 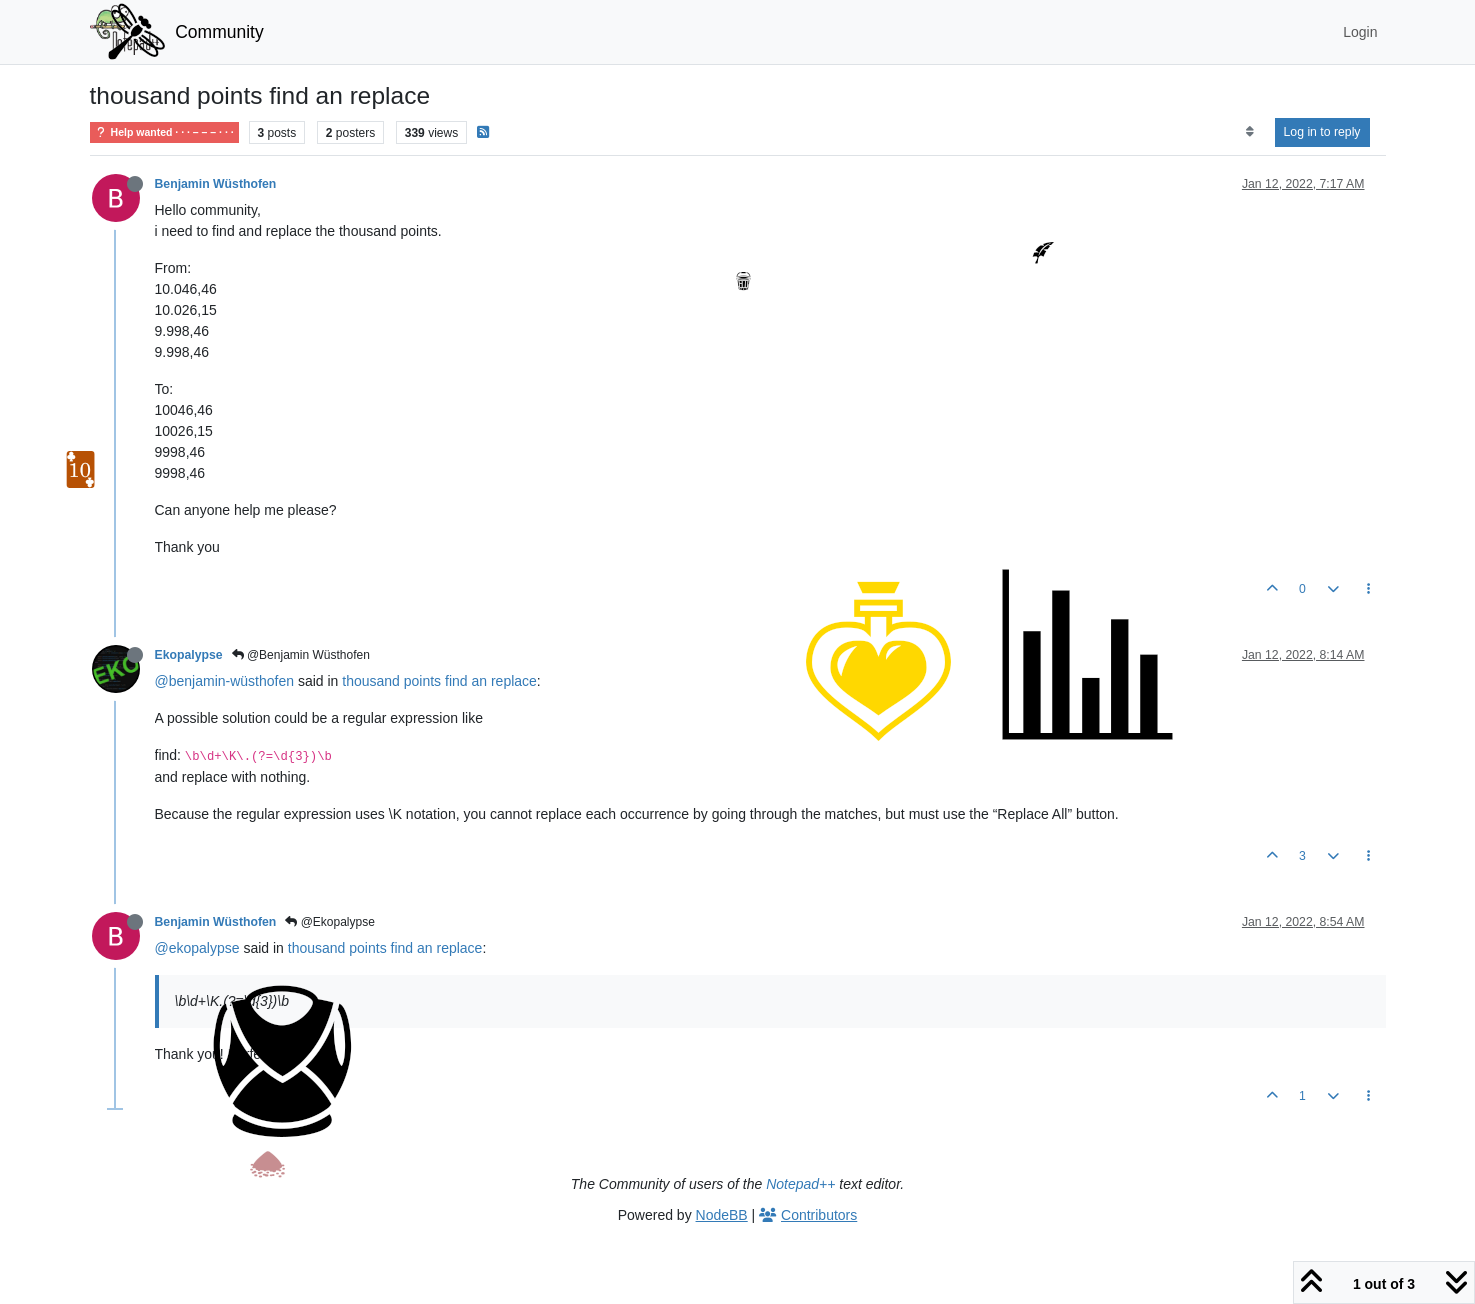 What do you see at coordinates (281, 1061) in the screenshot?
I see `select chest armor or torso protection` at bounding box center [281, 1061].